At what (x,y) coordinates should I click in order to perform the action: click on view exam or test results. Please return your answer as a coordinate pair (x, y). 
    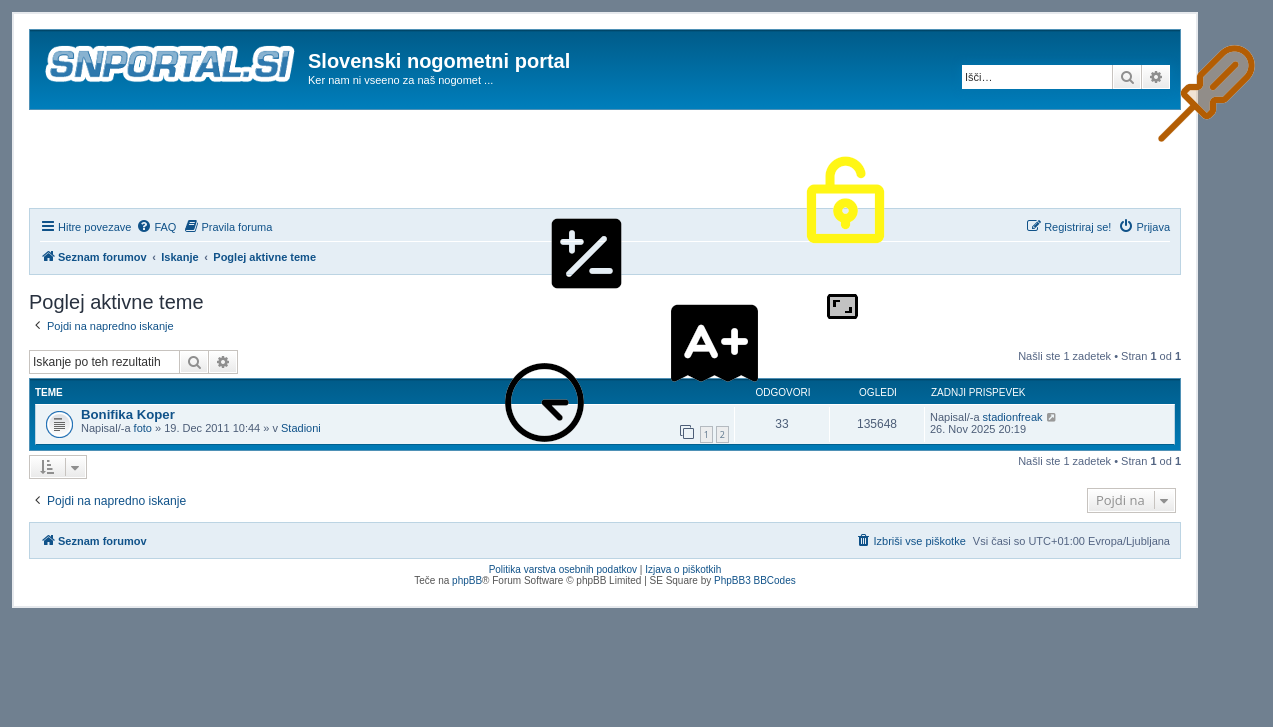
    Looking at the image, I should click on (714, 341).